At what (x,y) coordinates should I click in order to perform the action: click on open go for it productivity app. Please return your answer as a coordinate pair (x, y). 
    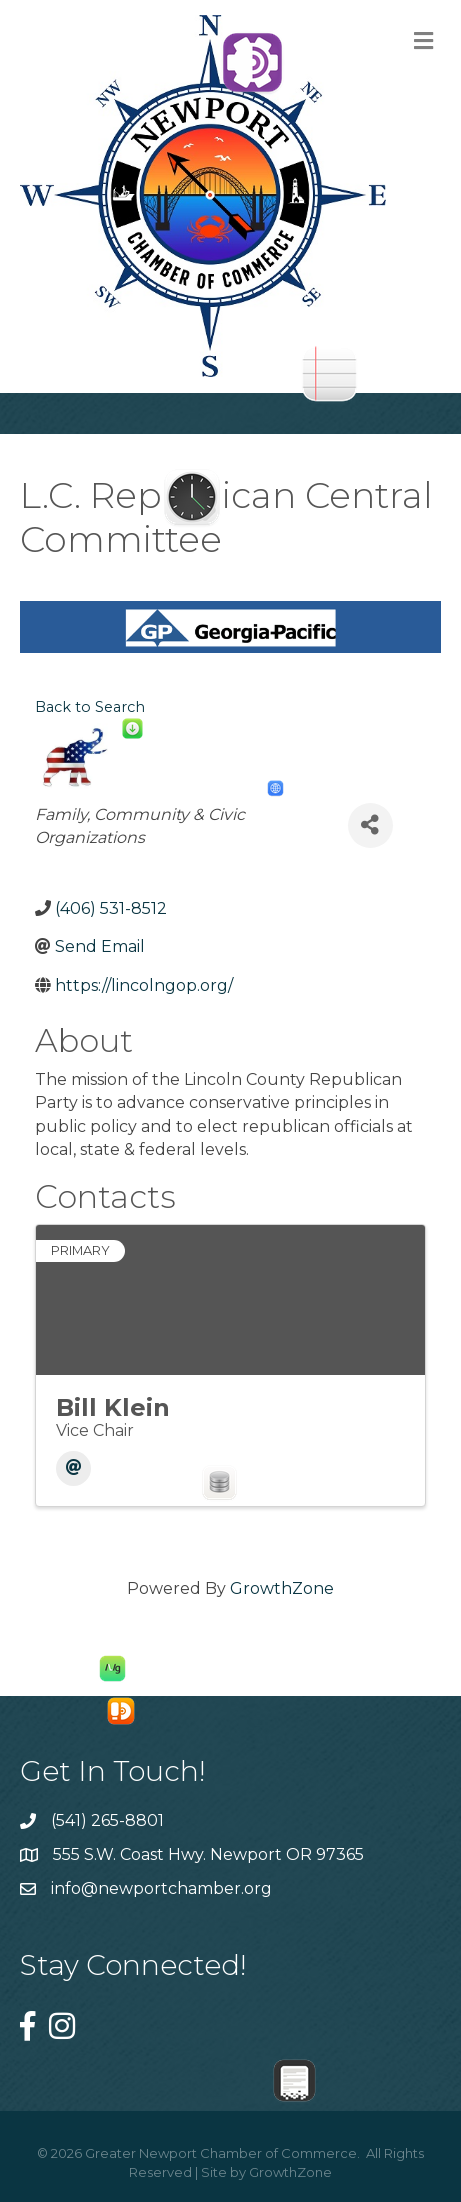
    Looking at the image, I should click on (192, 497).